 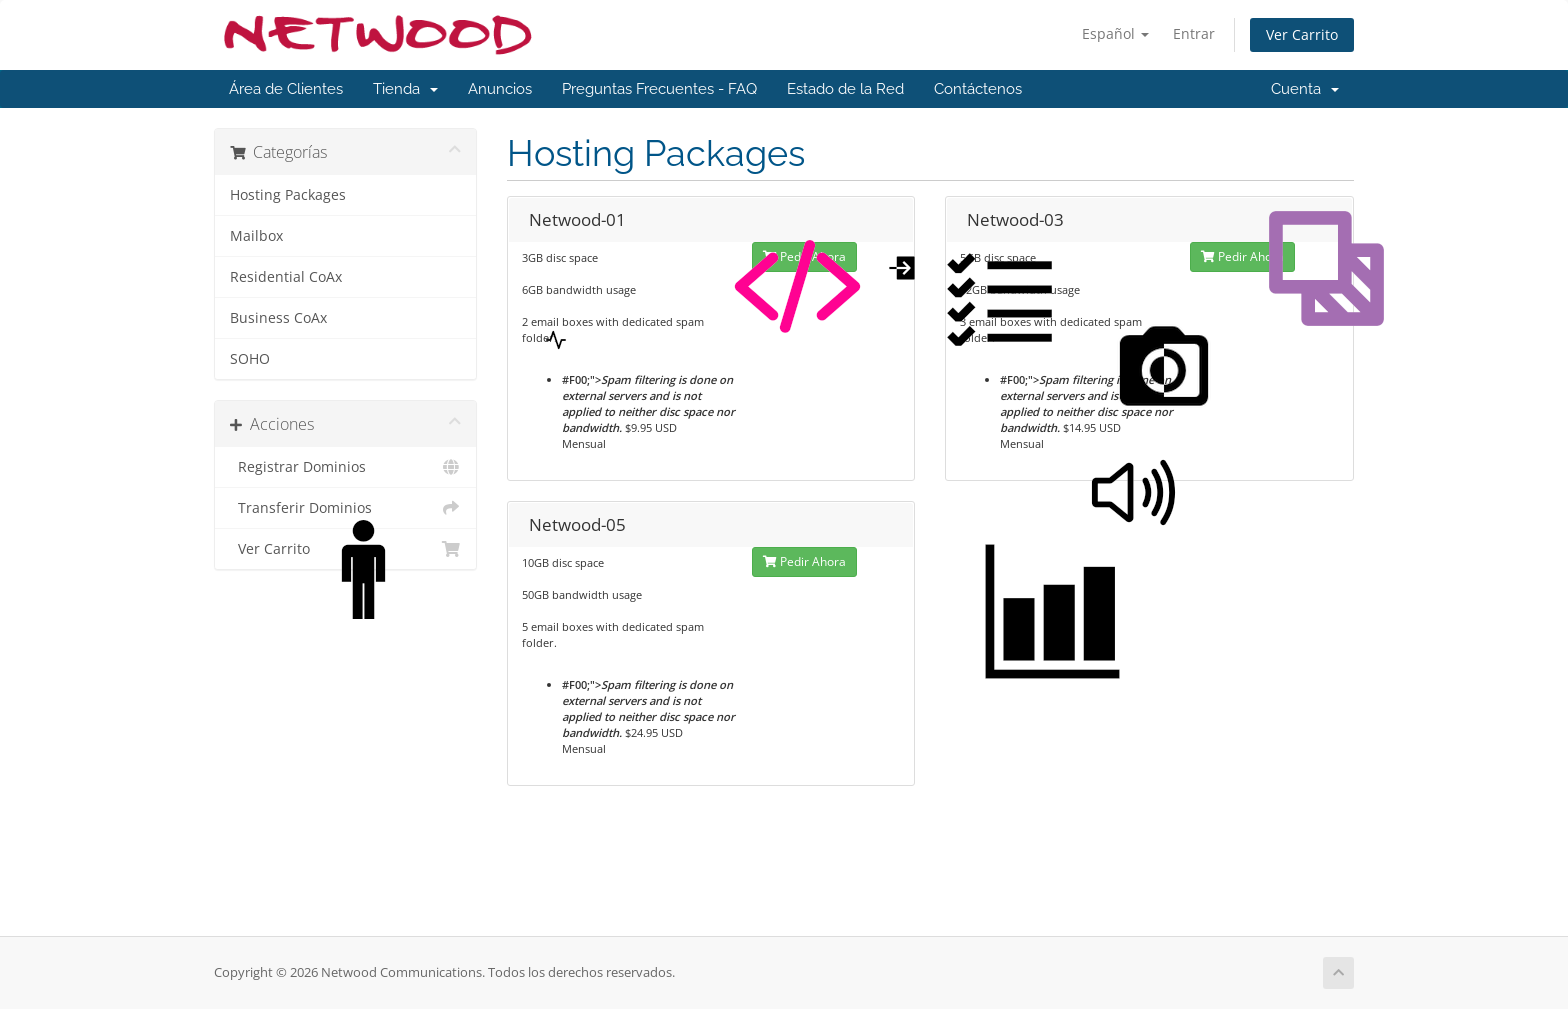 I want to click on view analytics or statistics, so click(x=1052, y=611).